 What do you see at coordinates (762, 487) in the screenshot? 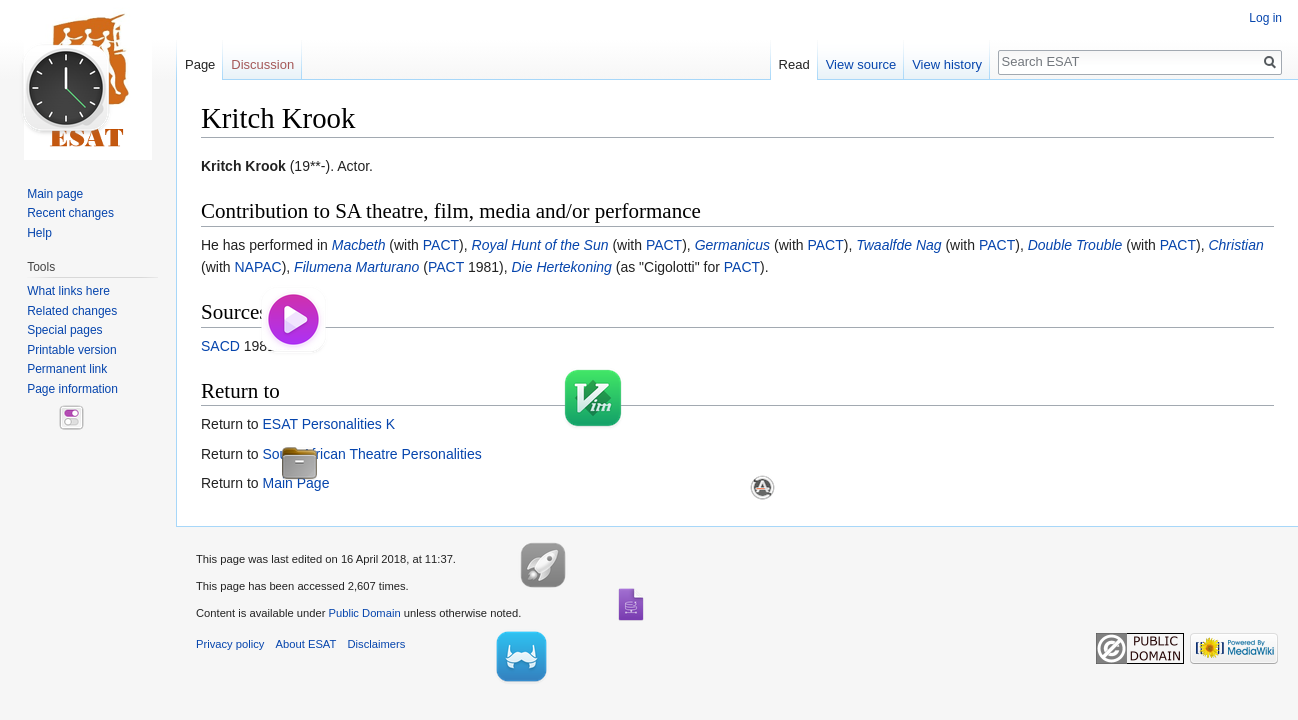
I see `check for available system updates` at bounding box center [762, 487].